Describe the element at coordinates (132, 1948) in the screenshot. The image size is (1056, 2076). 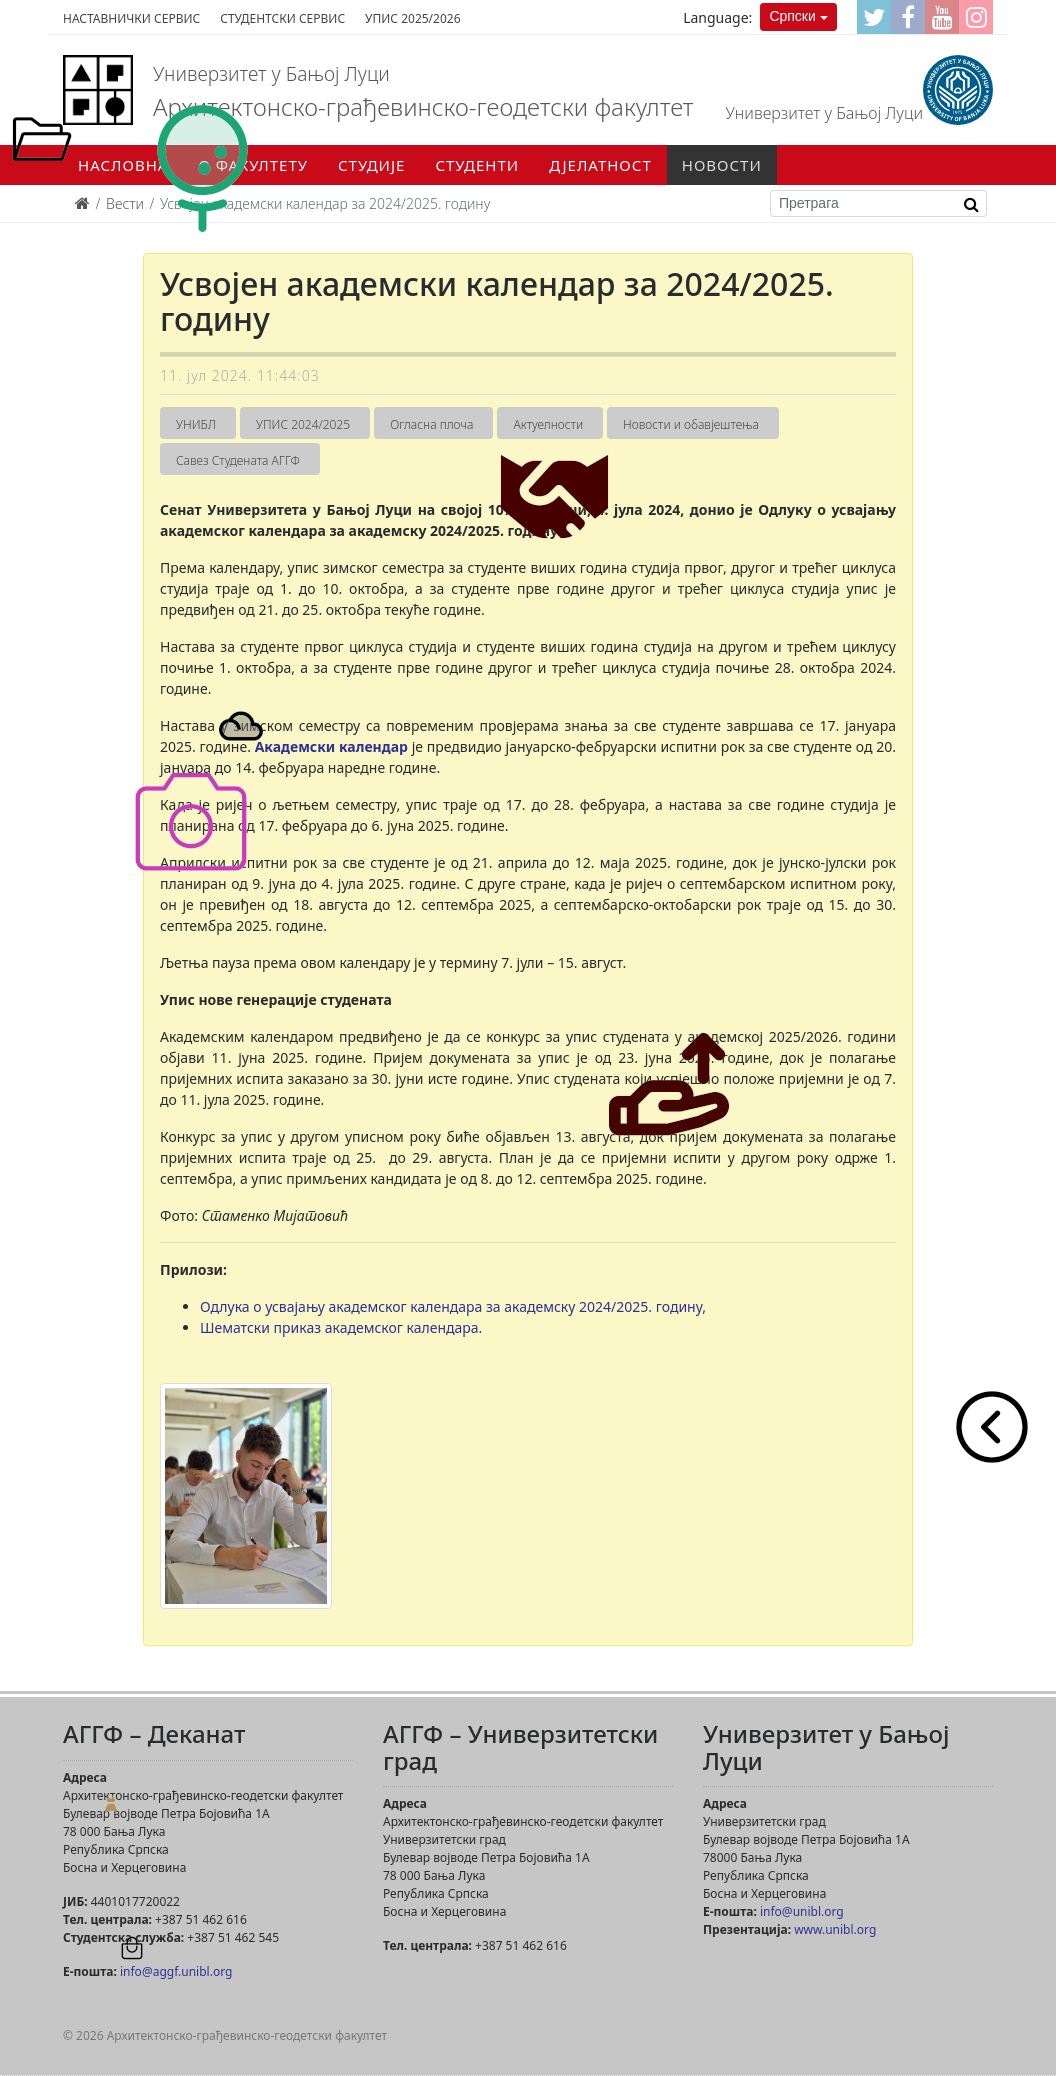
I see `view your shopping bag` at that location.